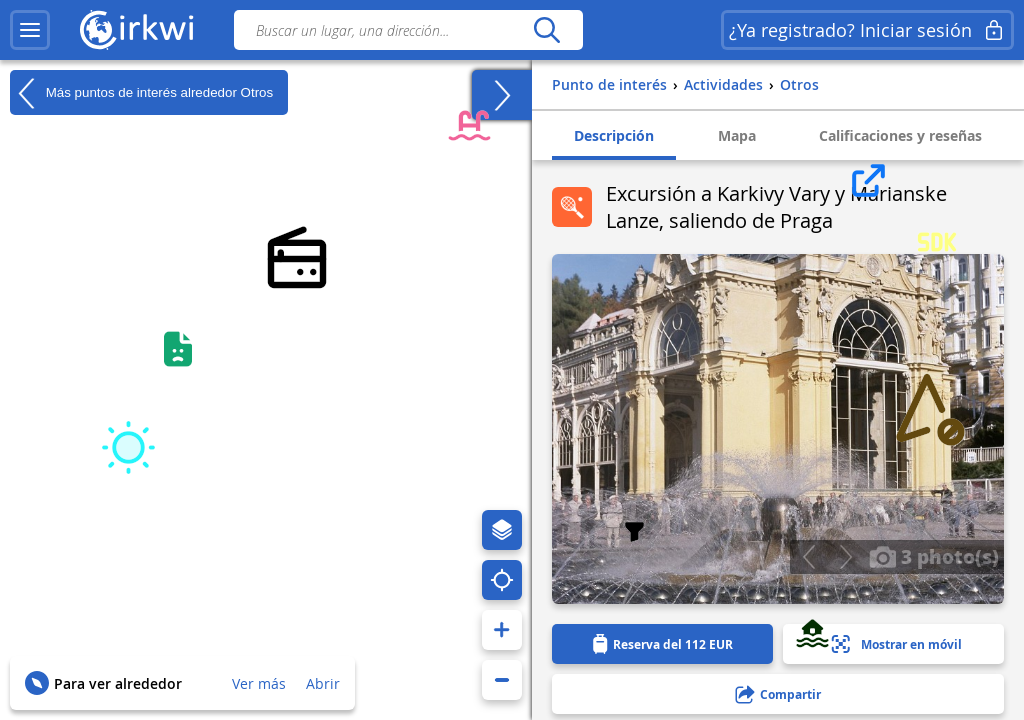 The width and height of the screenshot is (1024, 720). I want to click on open radio or audio streaming app, so click(297, 259).